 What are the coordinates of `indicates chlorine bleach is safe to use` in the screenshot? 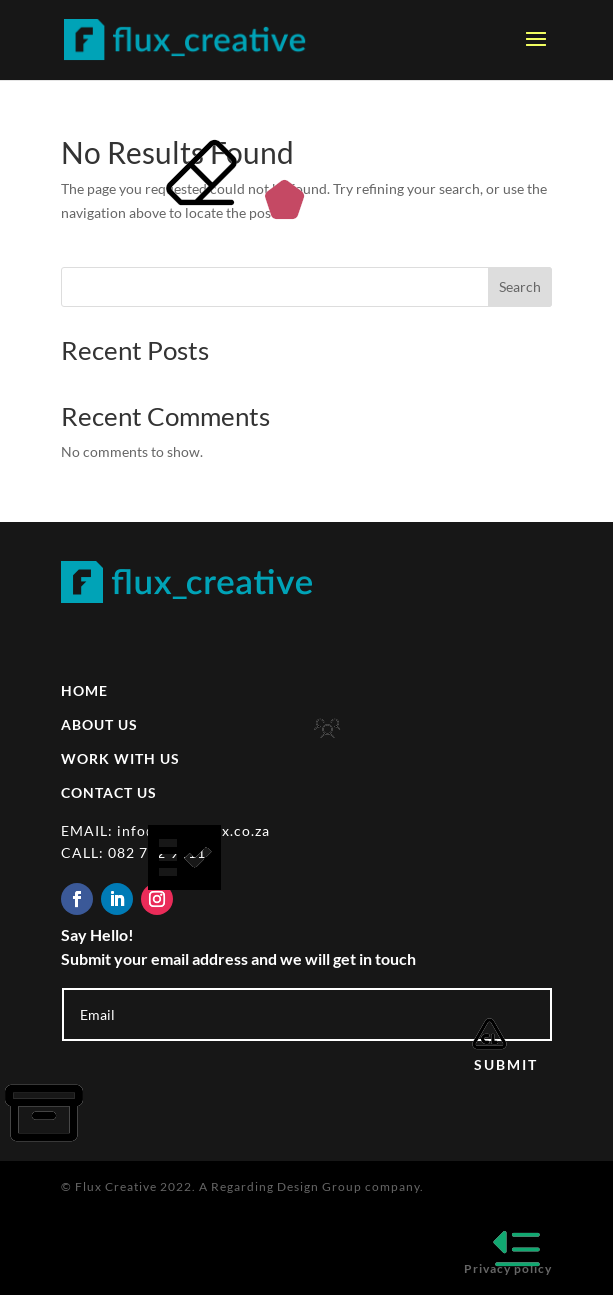 It's located at (489, 1035).